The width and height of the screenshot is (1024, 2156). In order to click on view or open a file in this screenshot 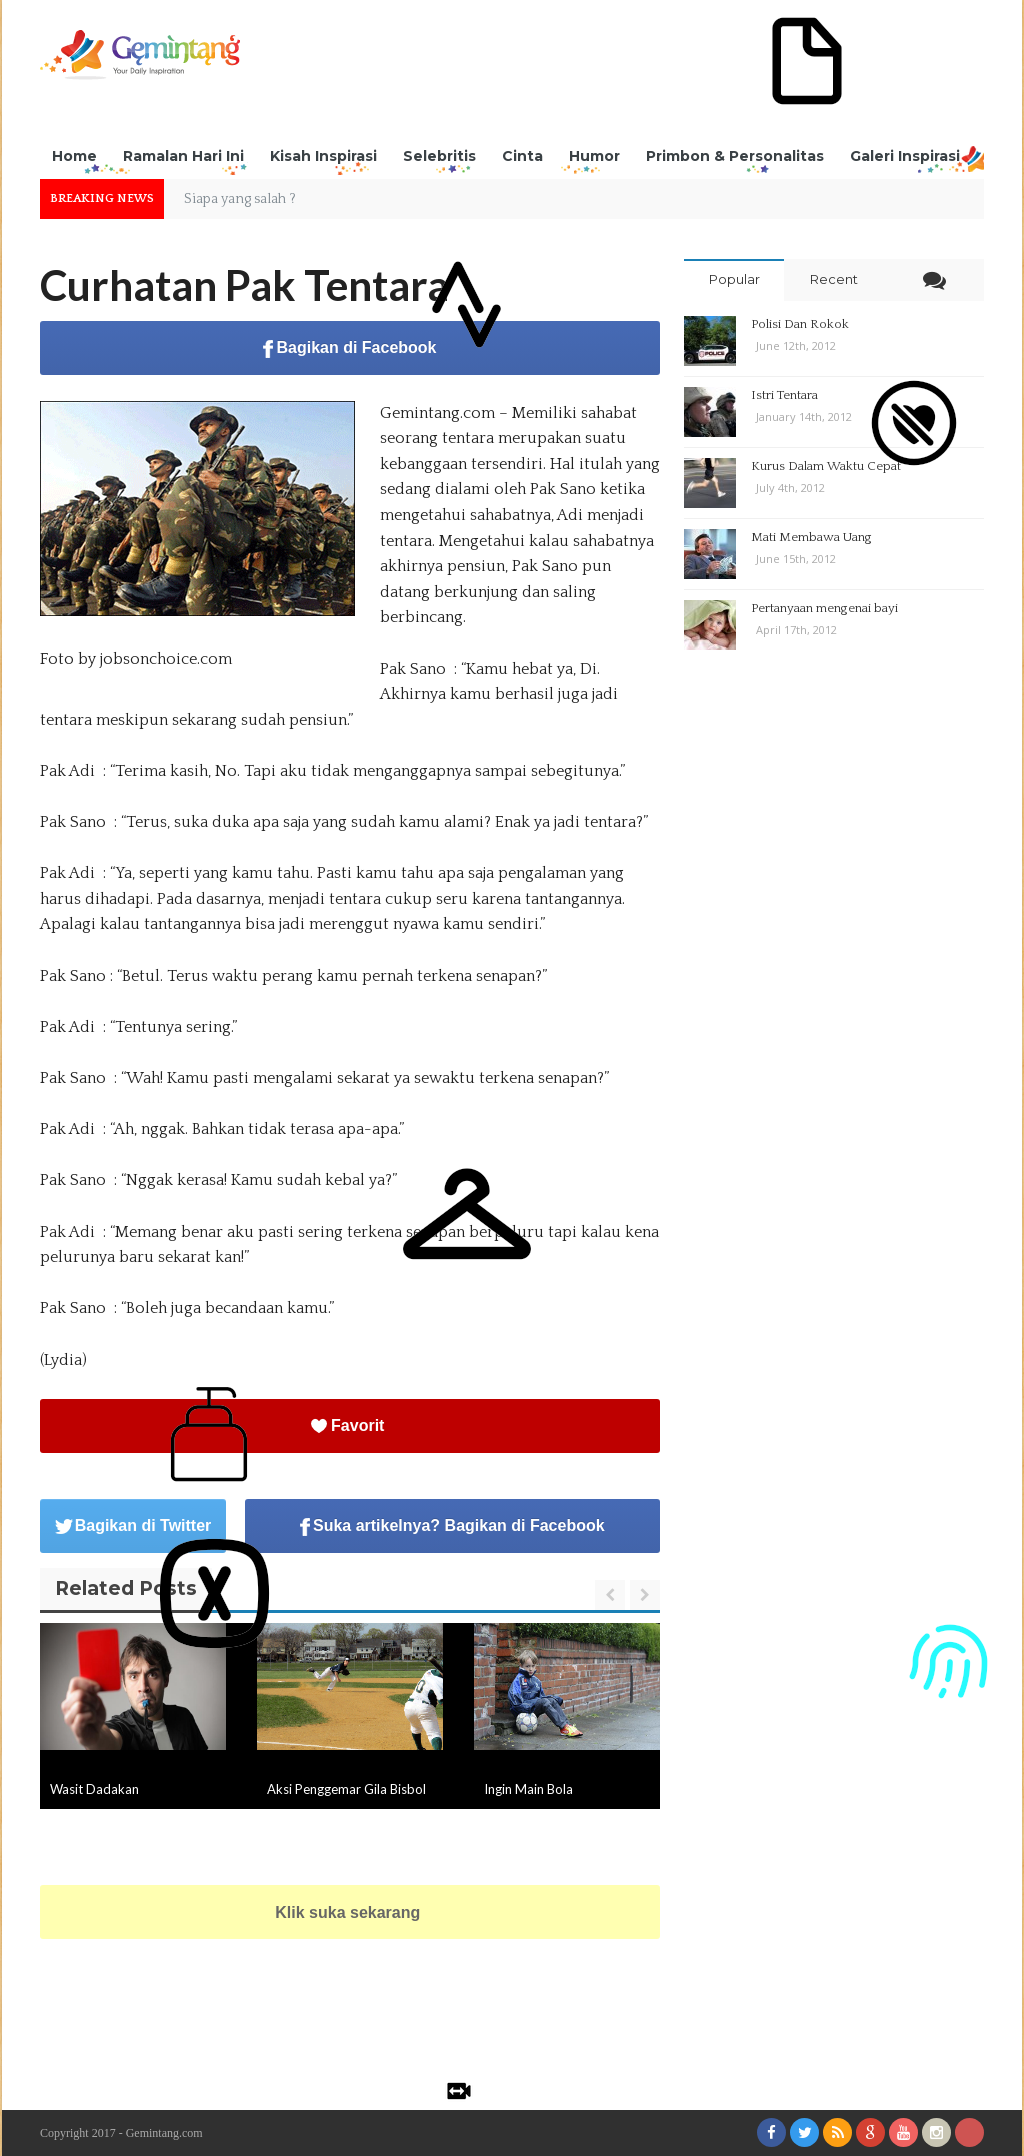, I will do `click(807, 61)`.